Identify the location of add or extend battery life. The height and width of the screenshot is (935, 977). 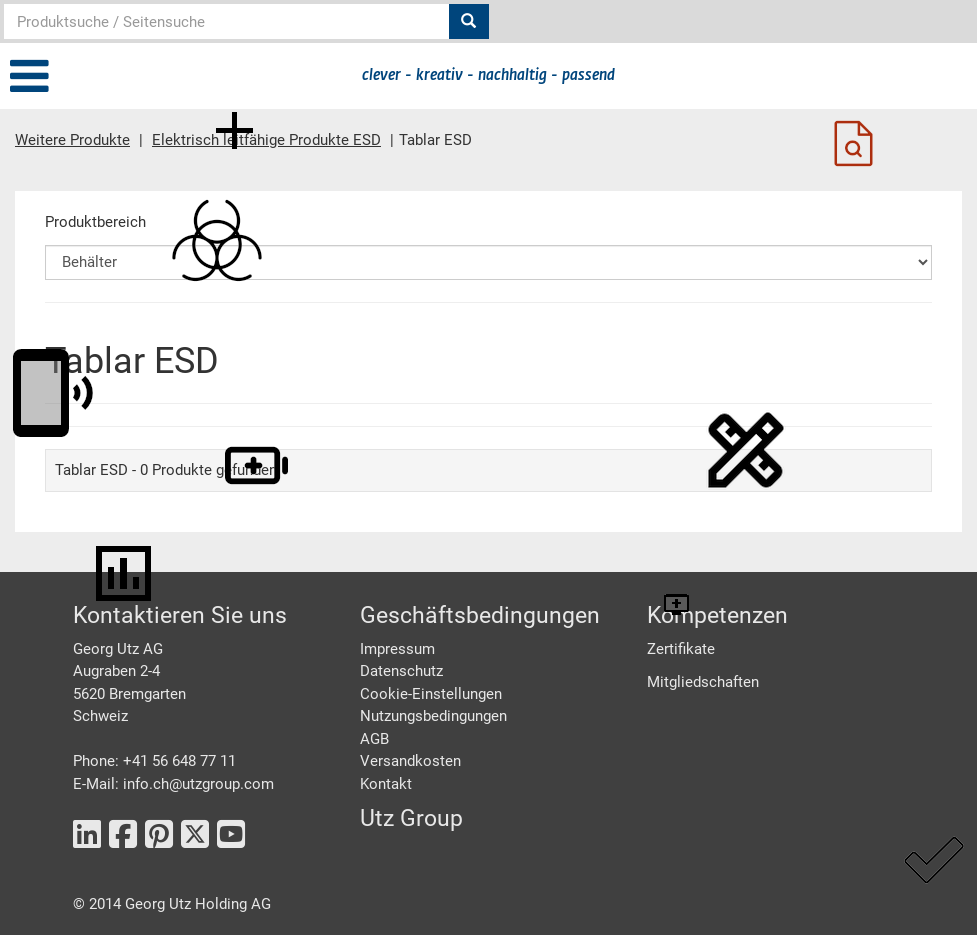
(256, 465).